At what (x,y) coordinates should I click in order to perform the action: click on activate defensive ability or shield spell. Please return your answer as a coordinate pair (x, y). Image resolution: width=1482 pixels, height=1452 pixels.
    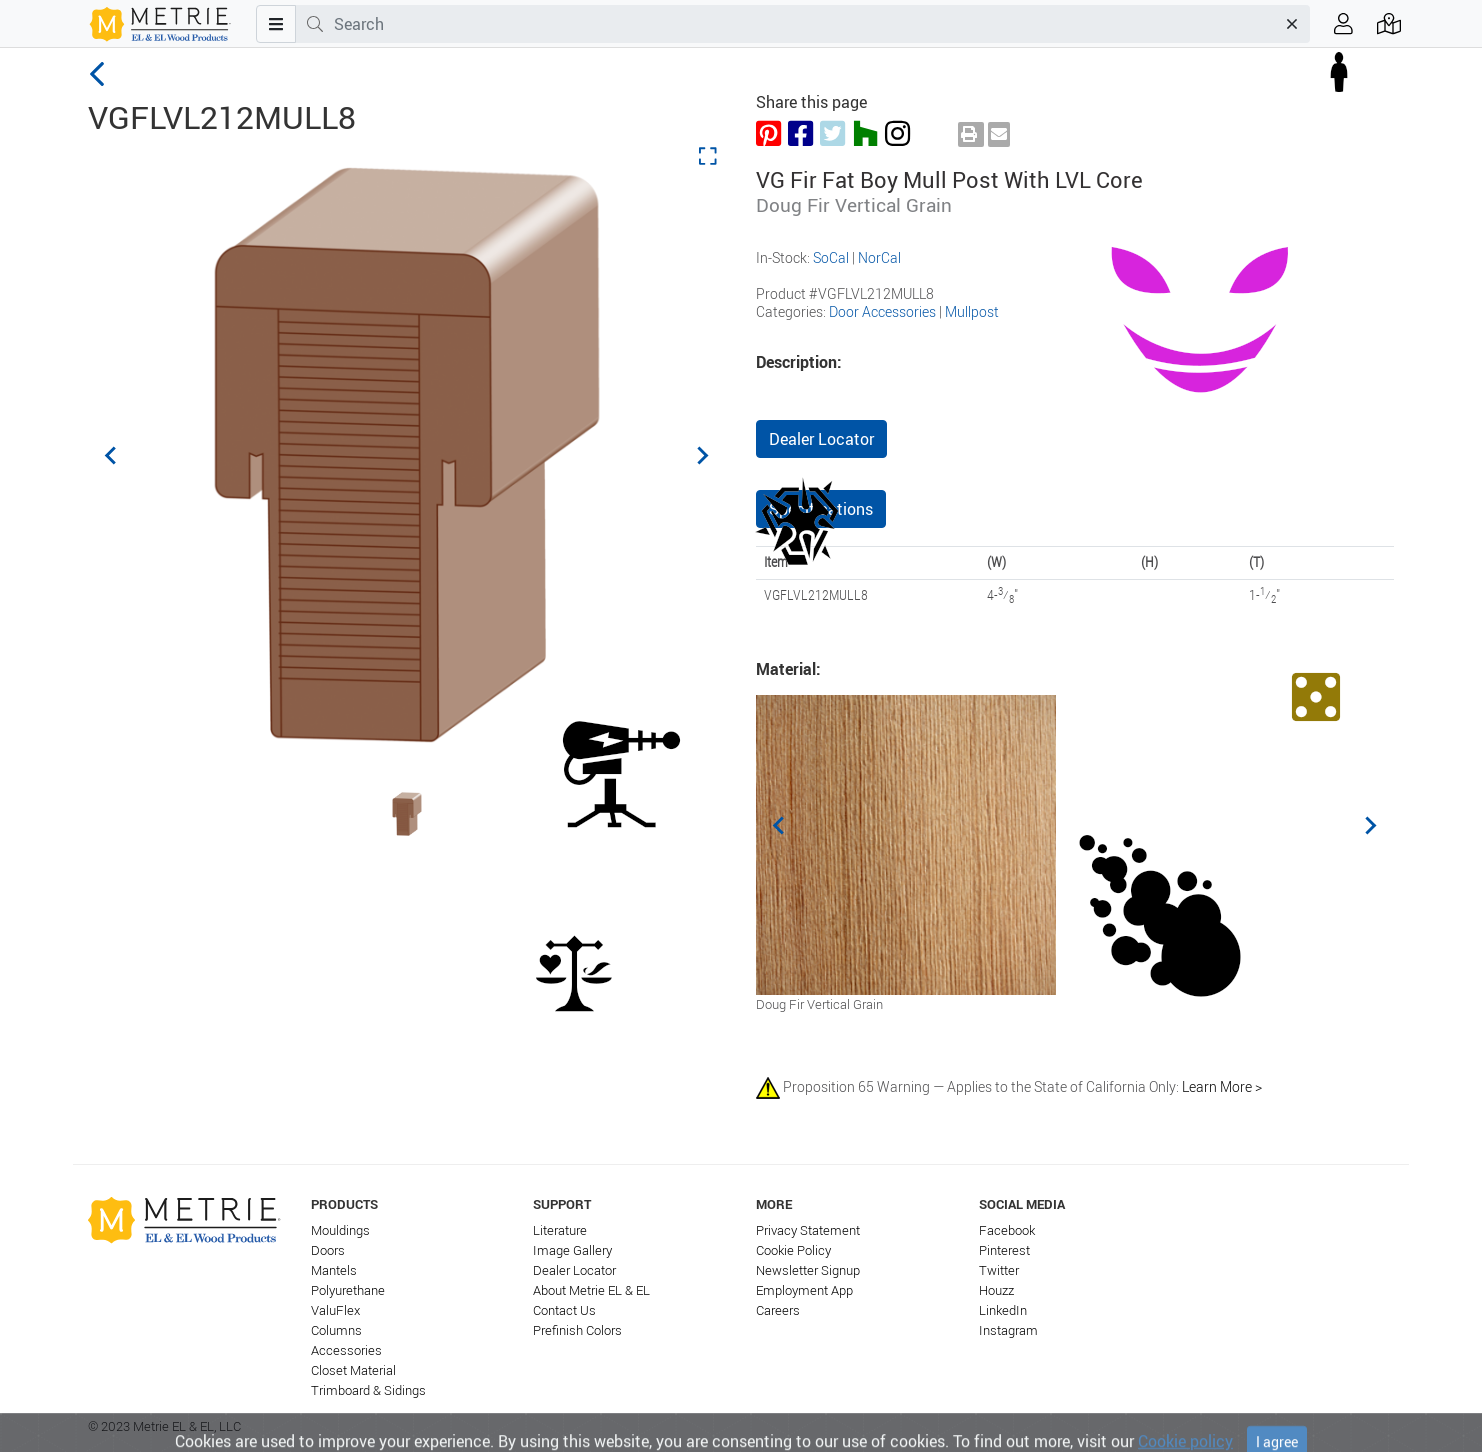
    Looking at the image, I should click on (800, 523).